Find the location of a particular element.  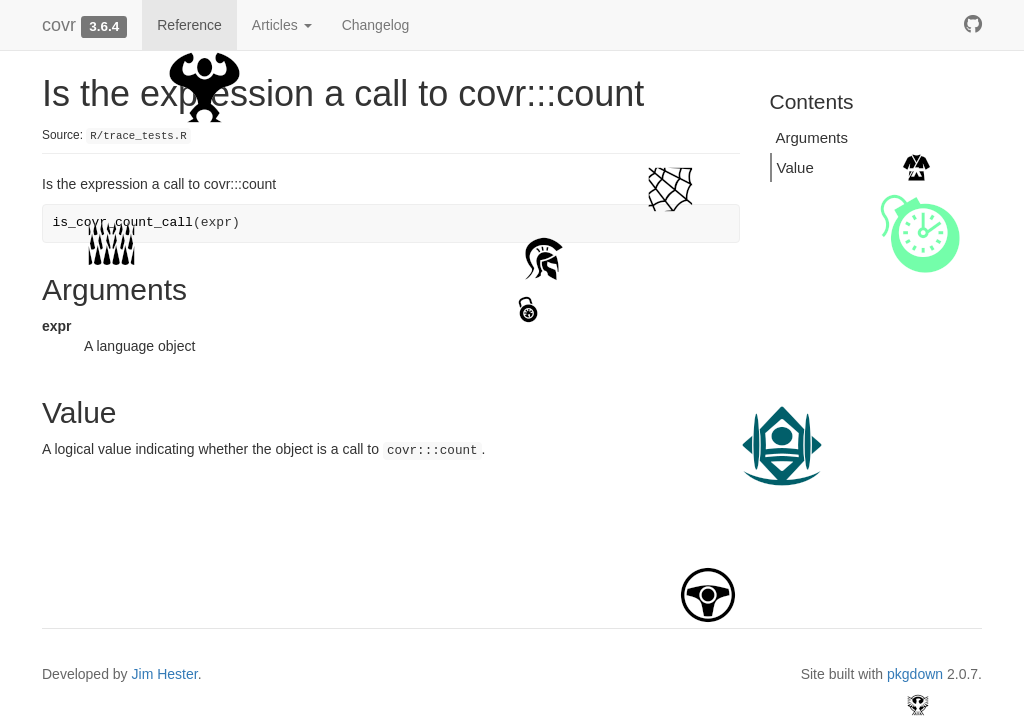

indicates a timed event or countdown is located at coordinates (920, 233).